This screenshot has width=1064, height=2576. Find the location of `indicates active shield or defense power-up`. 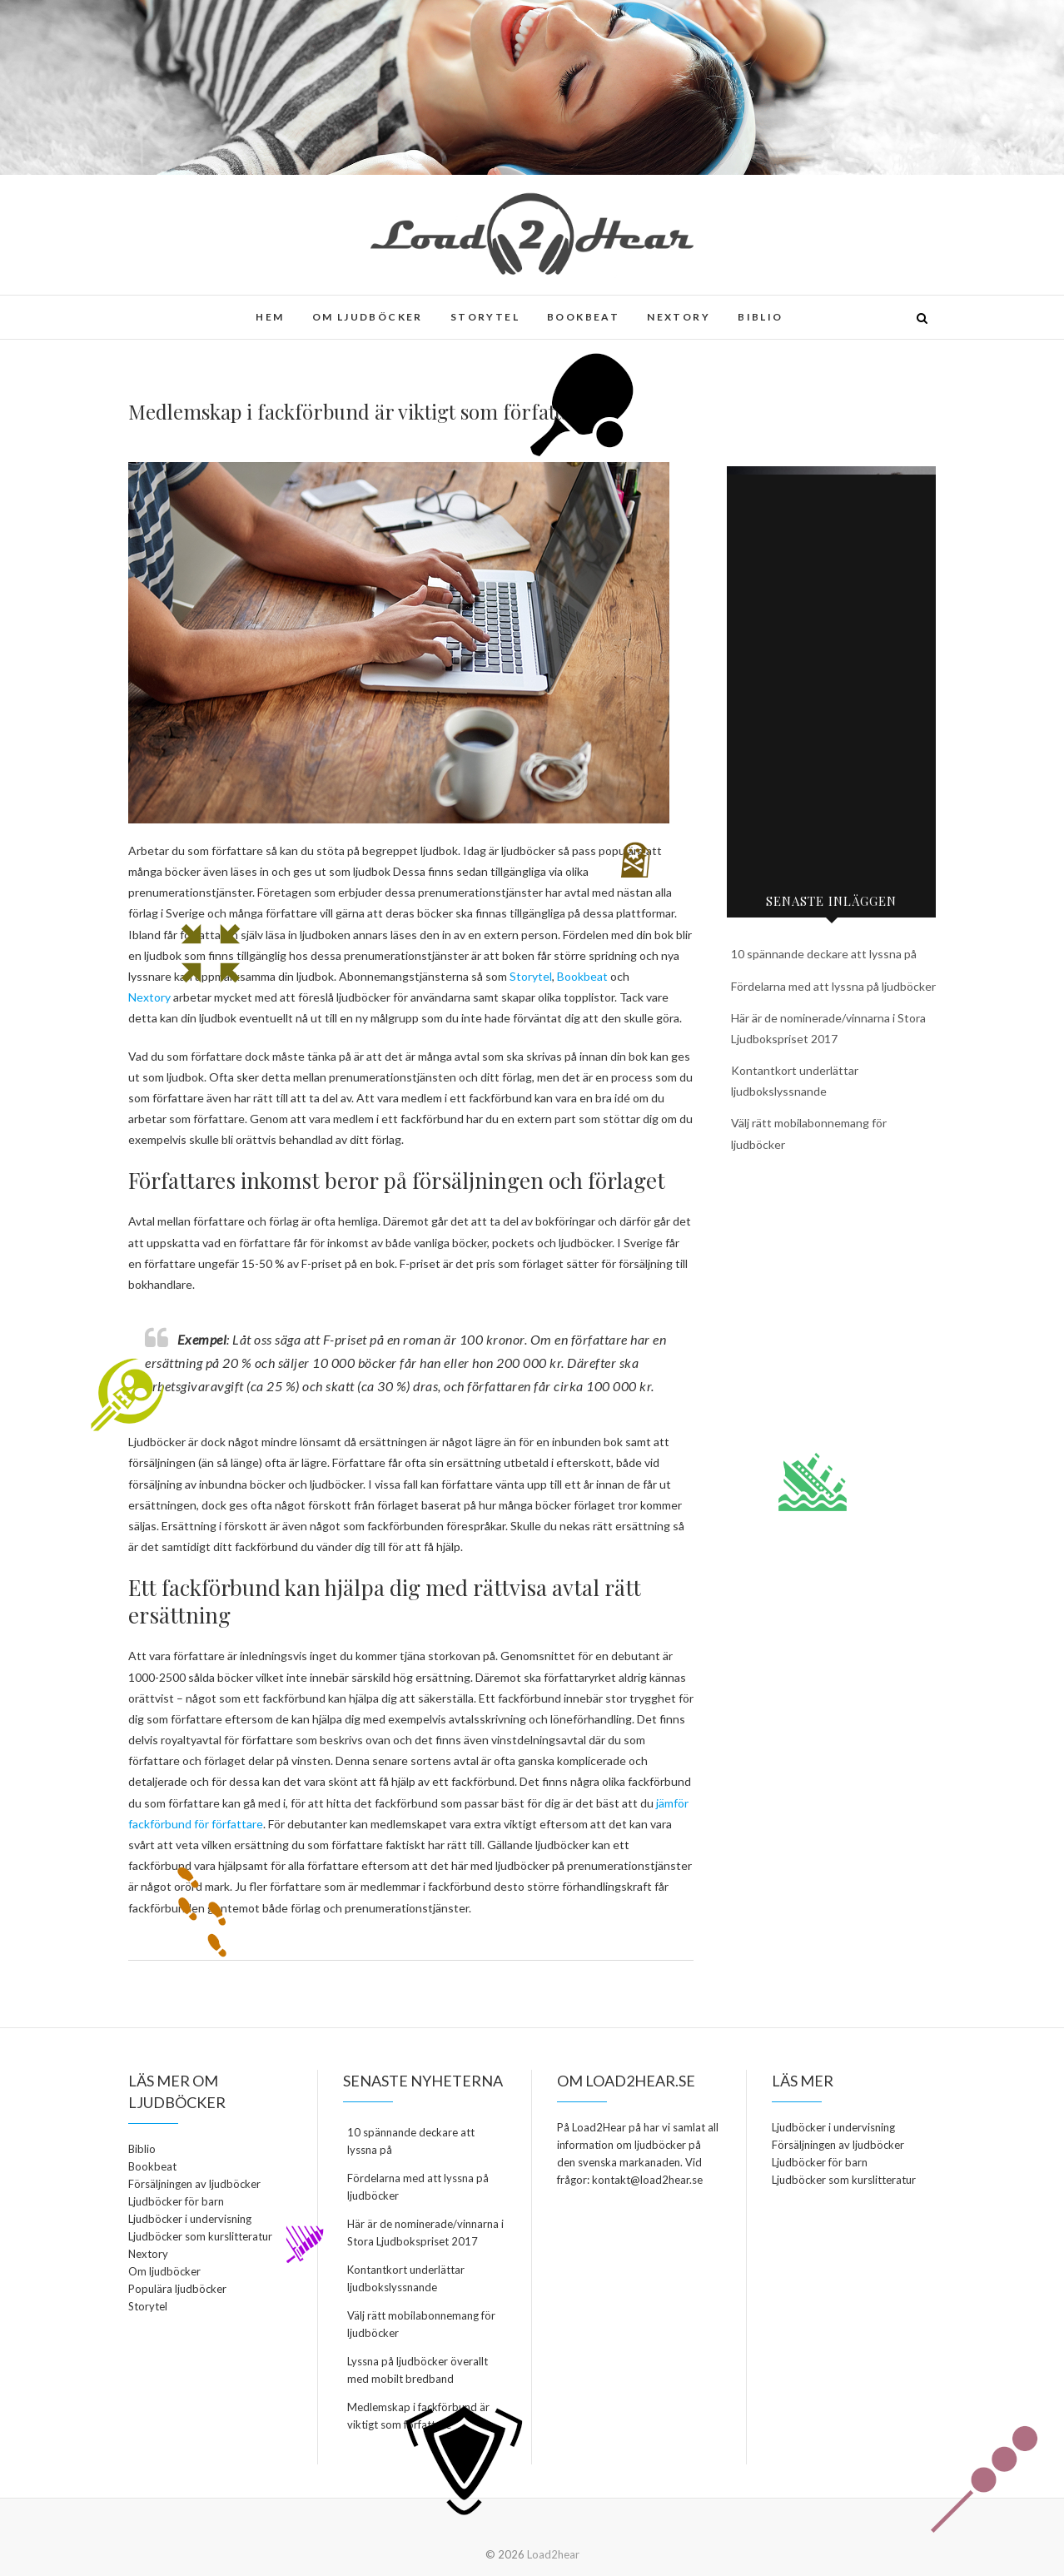

indicates active shield or defense power-up is located at coordinates (464, 2456).